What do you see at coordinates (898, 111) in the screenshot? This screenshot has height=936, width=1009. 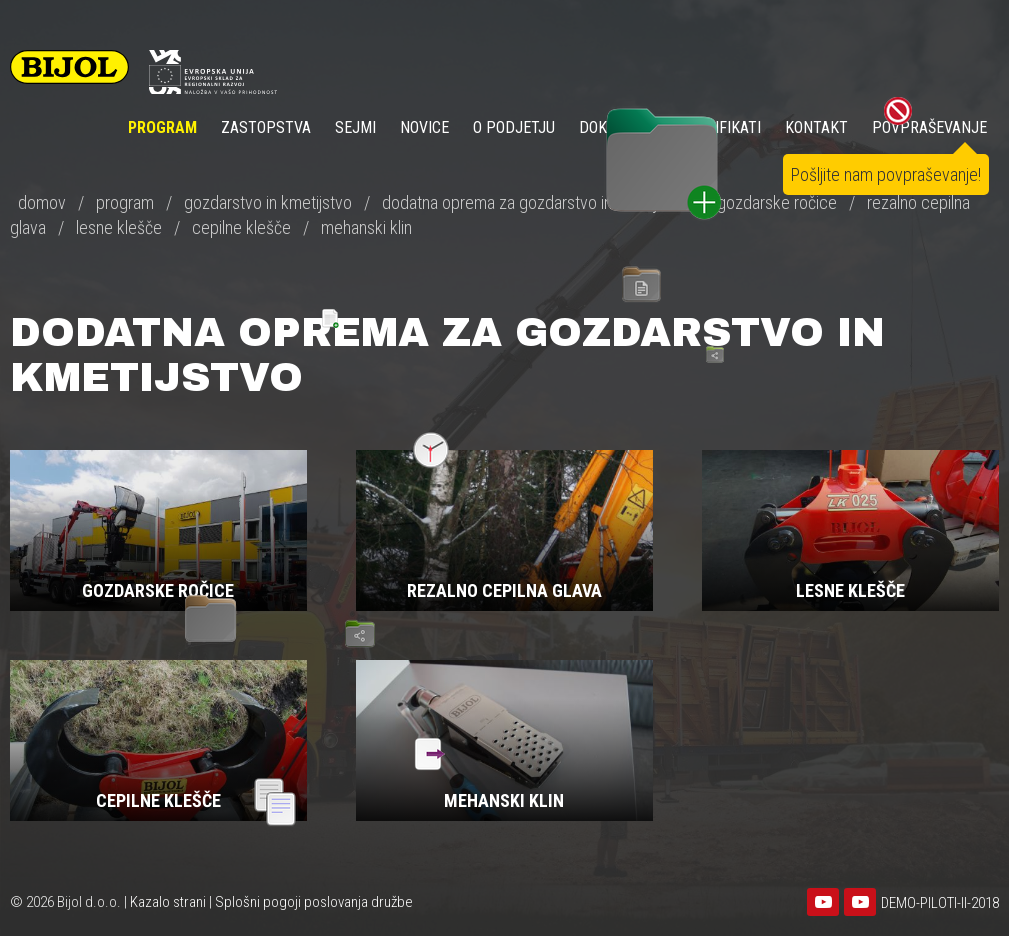 I see `delete selected item` at bounding box center [898, 111].